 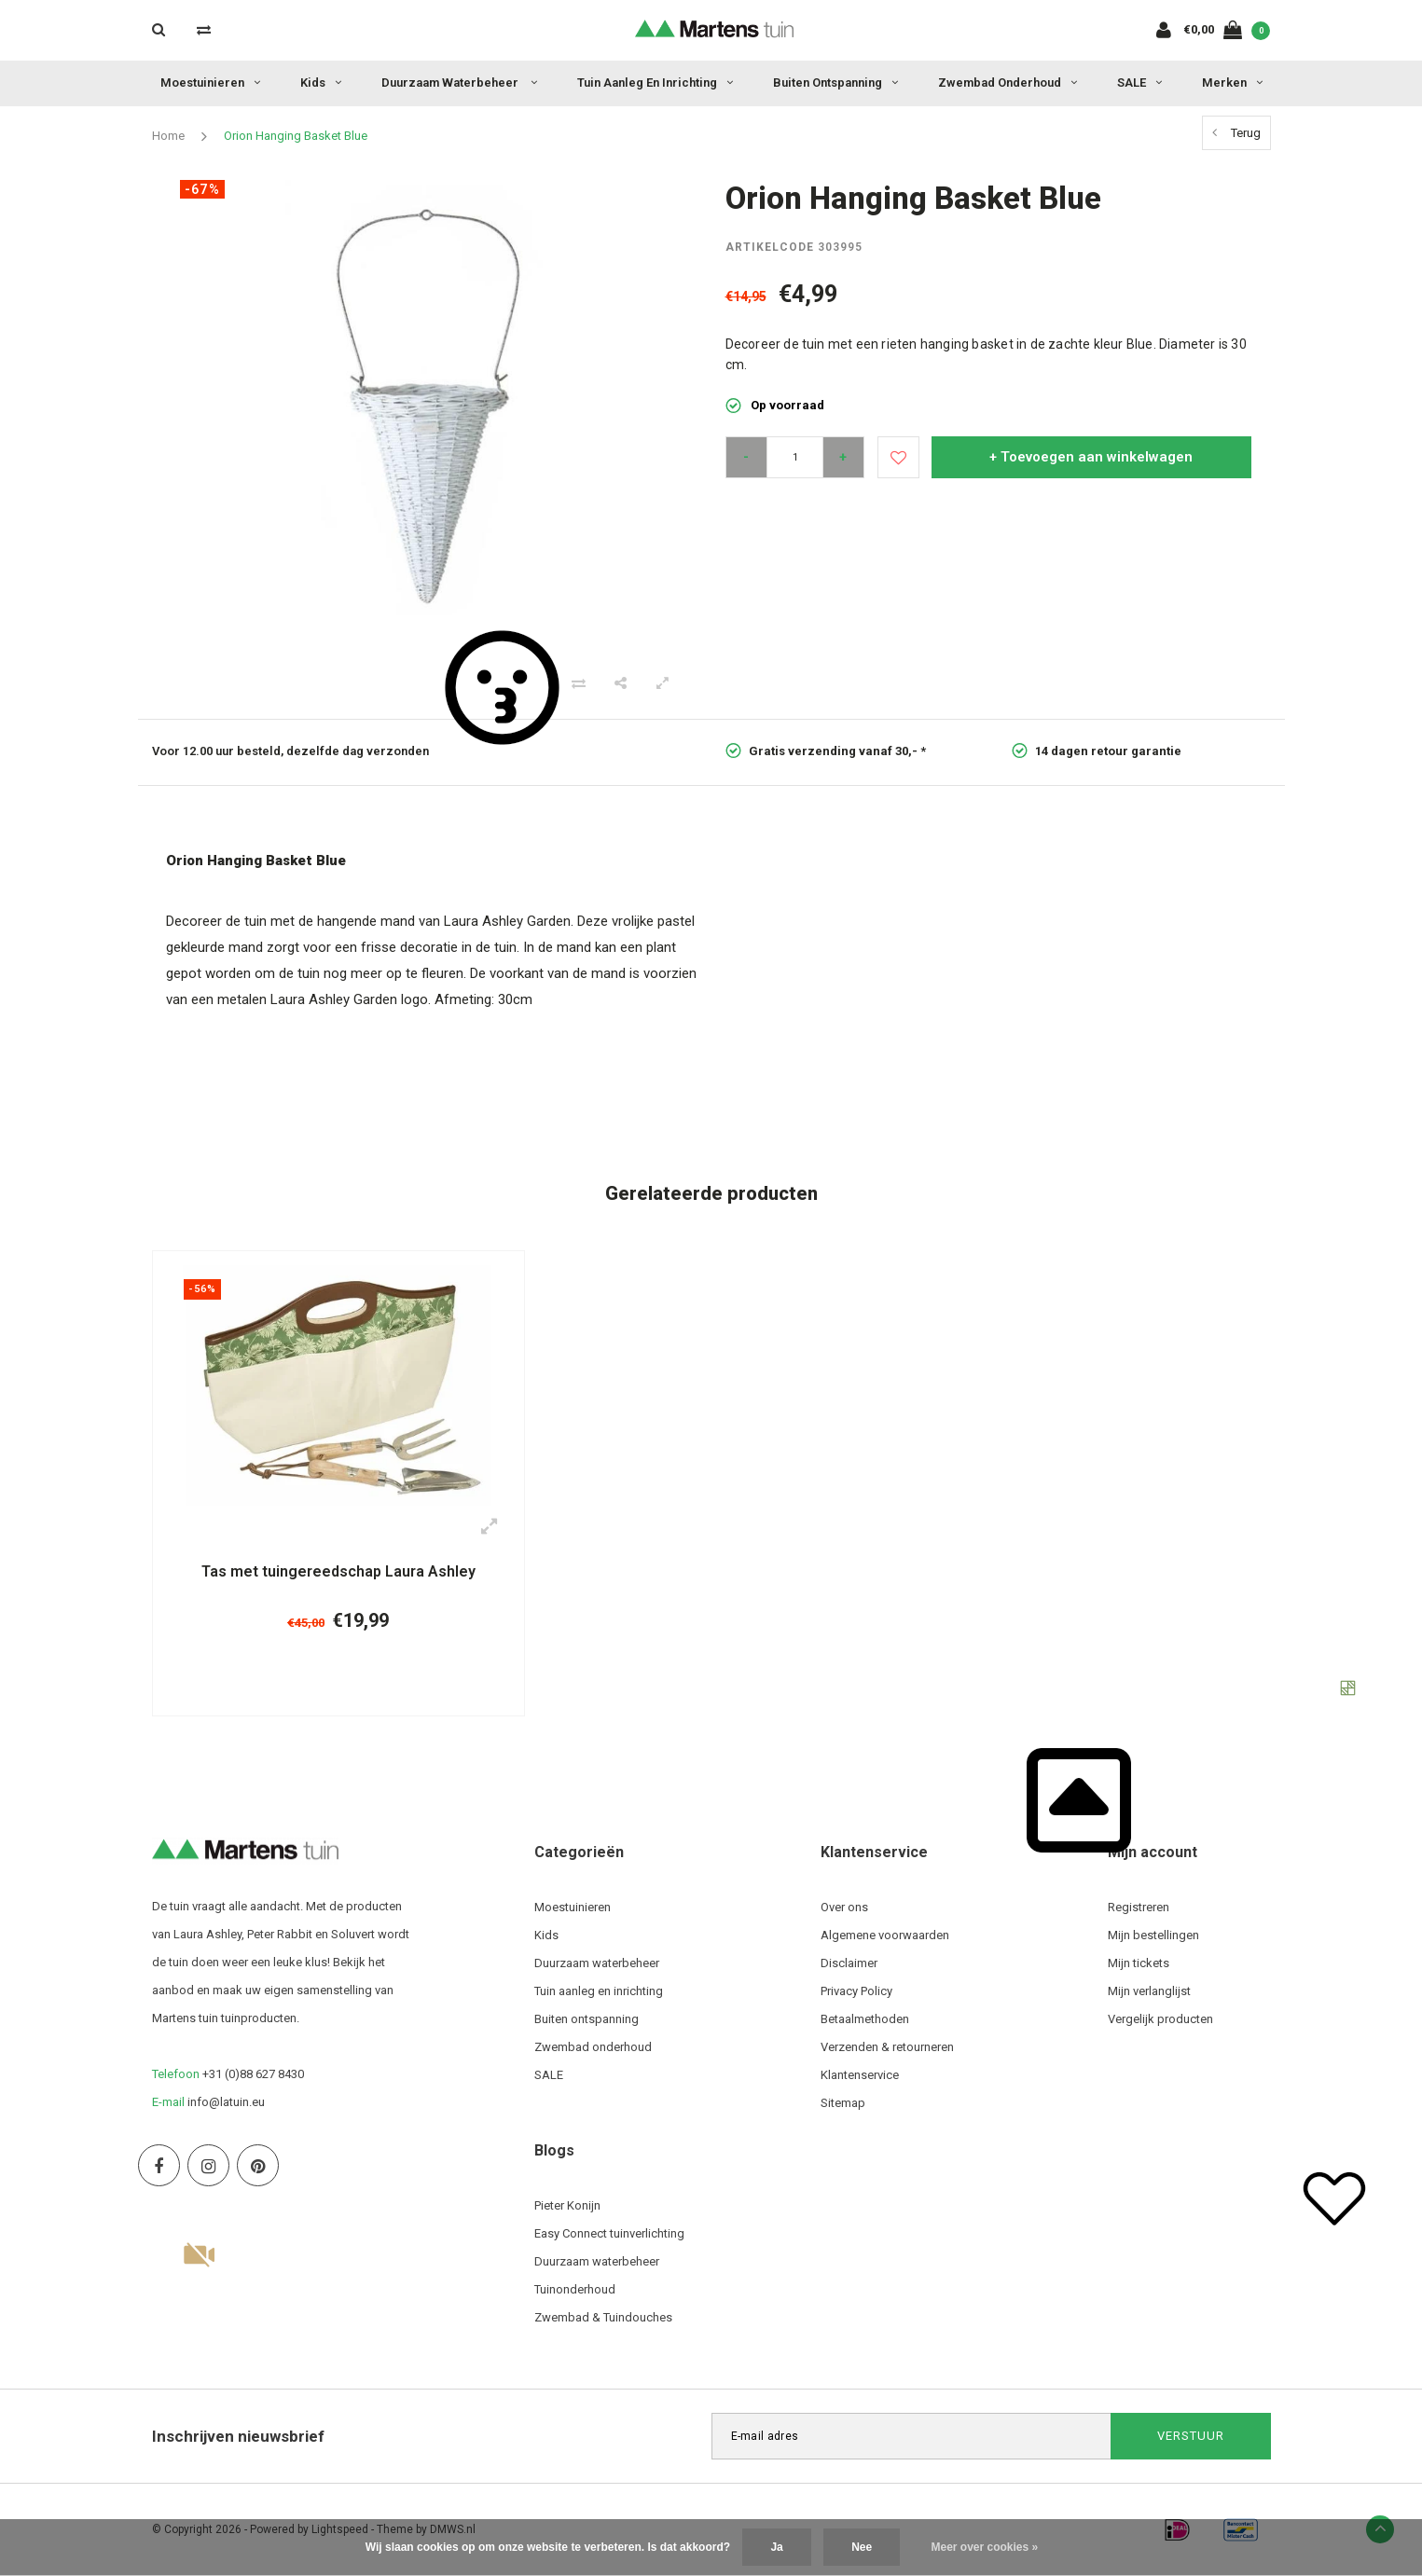 What do you see at coordinates (1079, 1800) in the screenshot?
I see `expand content upward` at bounding box center [1079, 1800].